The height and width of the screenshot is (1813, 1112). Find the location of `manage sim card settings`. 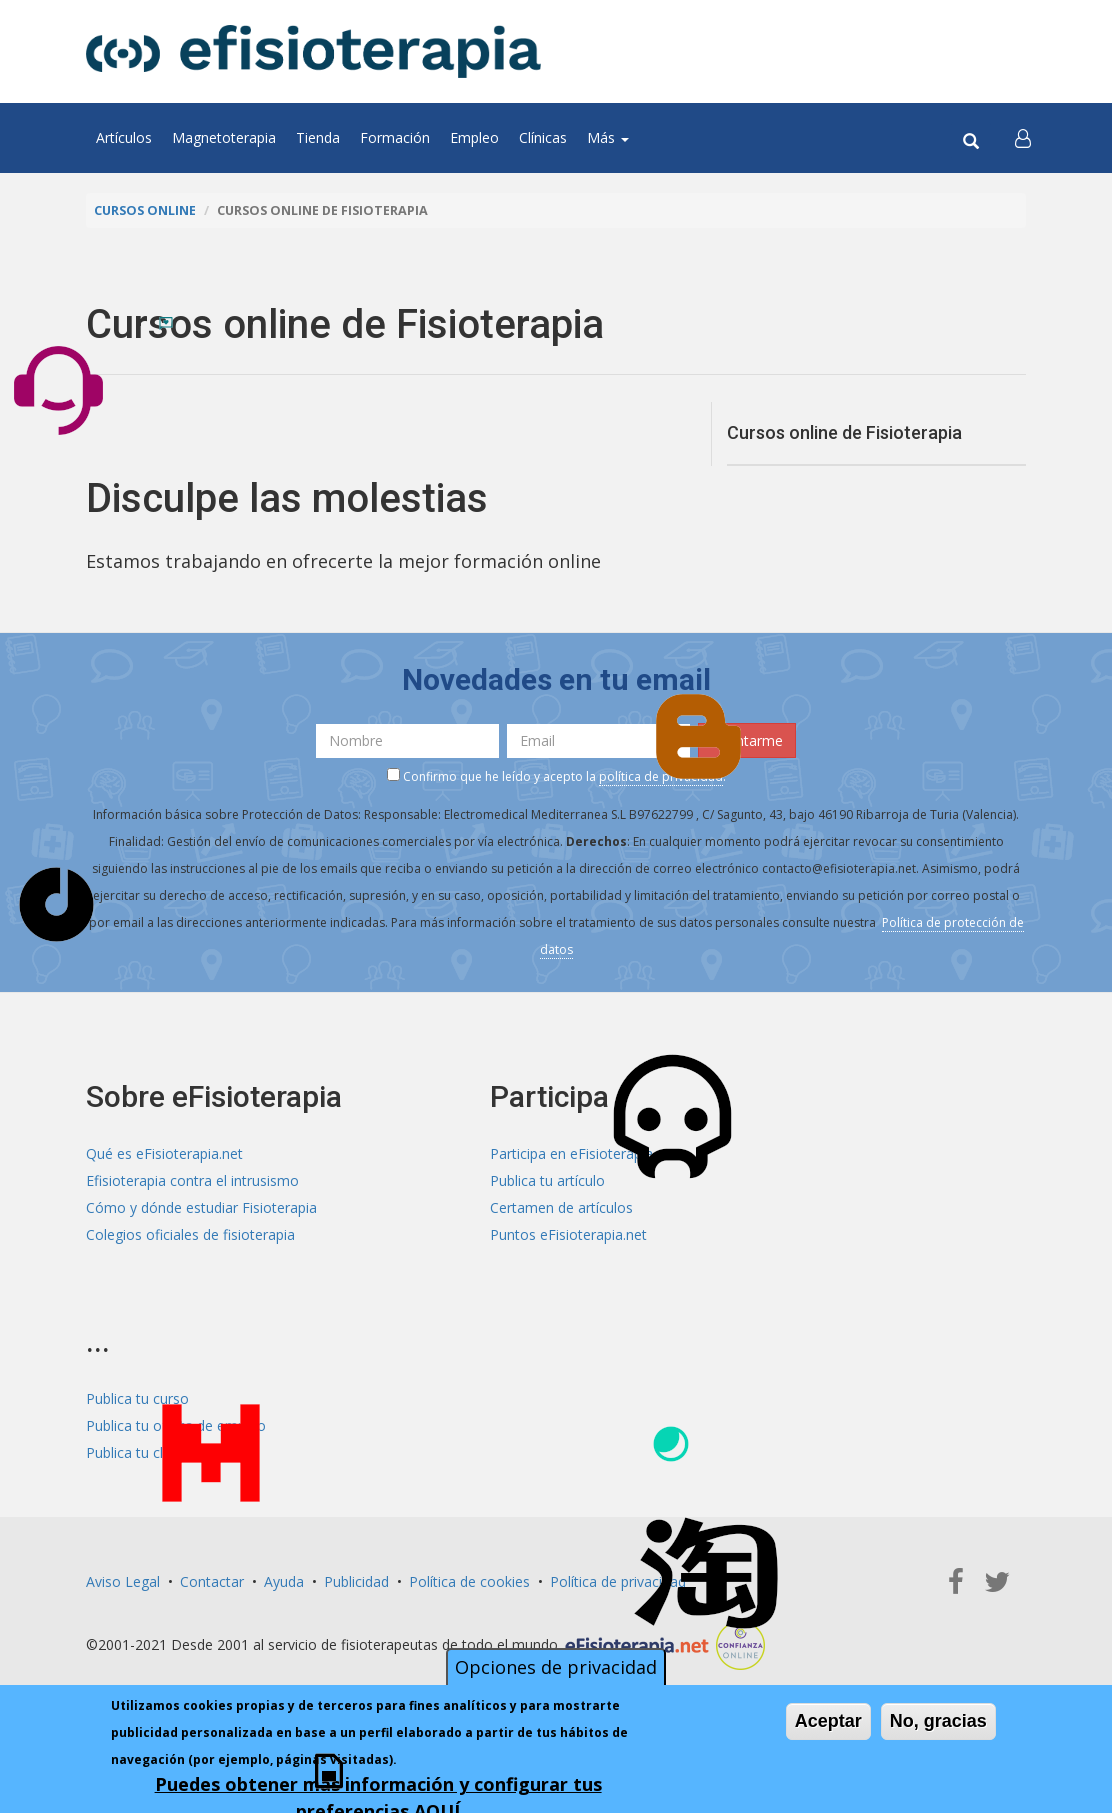

manage sim card settings is located at coordinates (329, 1771).